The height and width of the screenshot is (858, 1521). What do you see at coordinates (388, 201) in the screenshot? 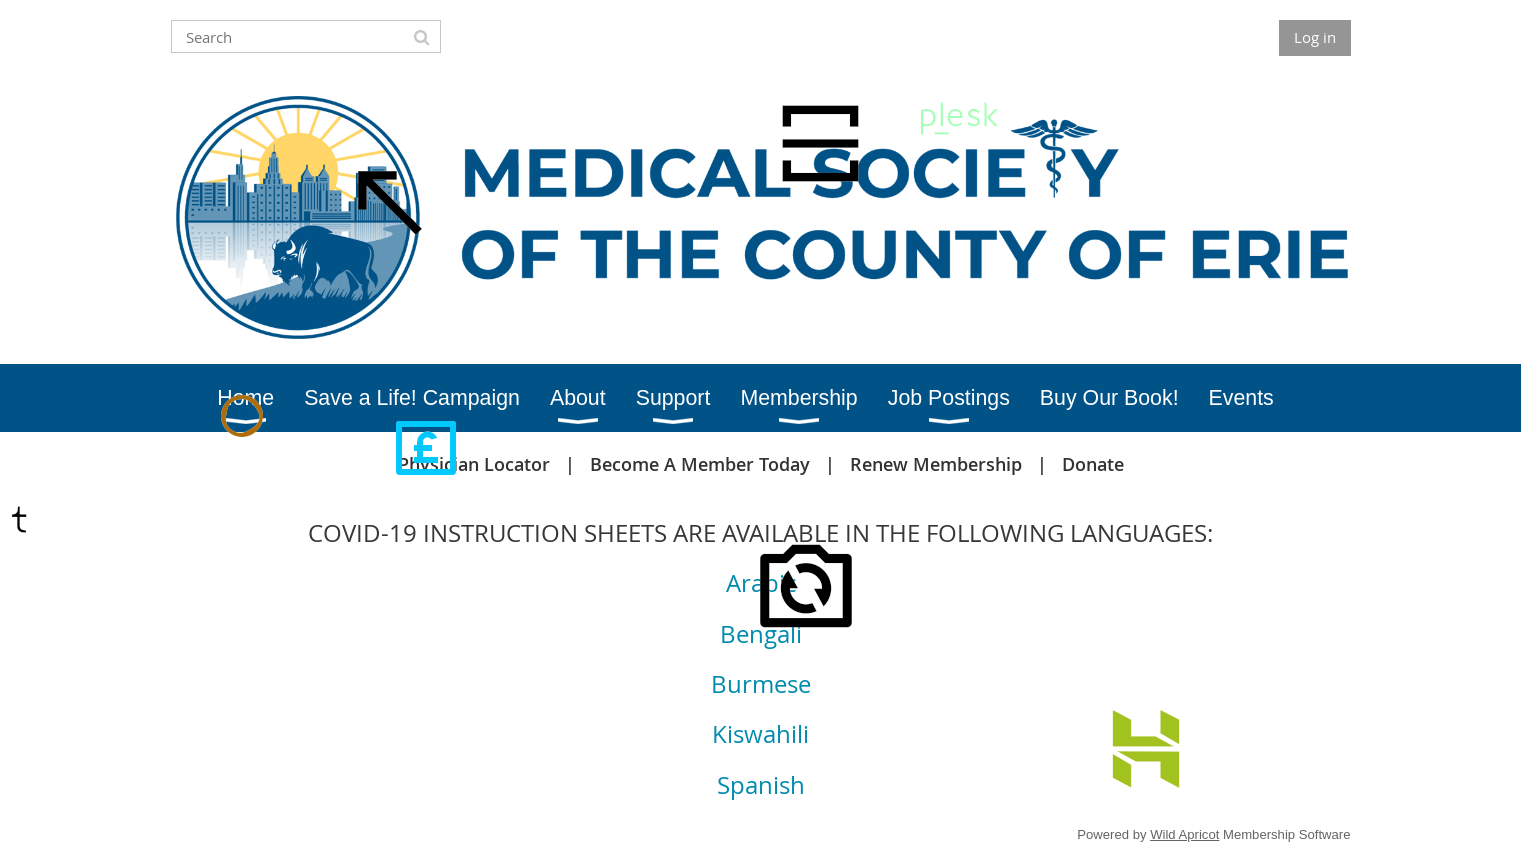
I see `navigate back and up in hierarchy` at bounding box center [388, 201].